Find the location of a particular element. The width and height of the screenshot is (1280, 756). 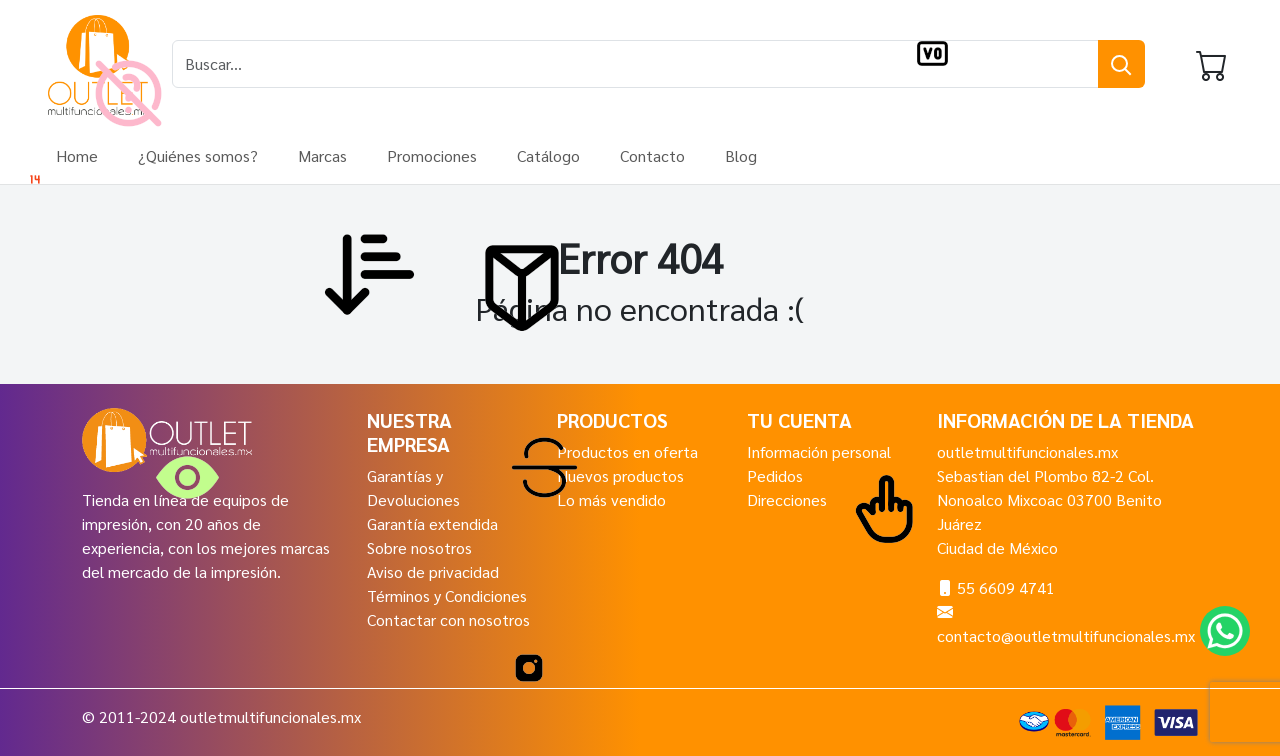

send an offensive gesture or reaction is located at coordinates (885, 509).